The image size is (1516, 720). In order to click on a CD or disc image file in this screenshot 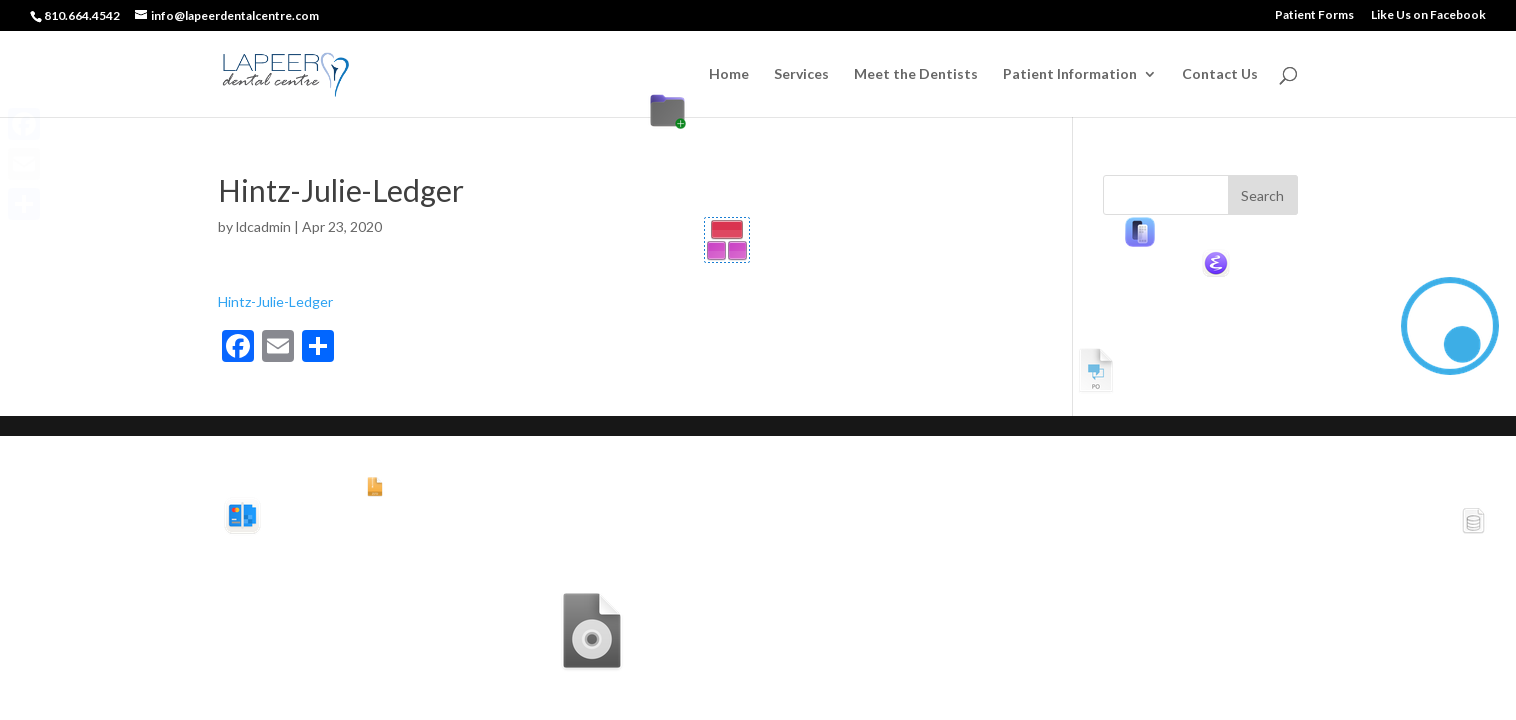, I will do `click(592, 632)`.